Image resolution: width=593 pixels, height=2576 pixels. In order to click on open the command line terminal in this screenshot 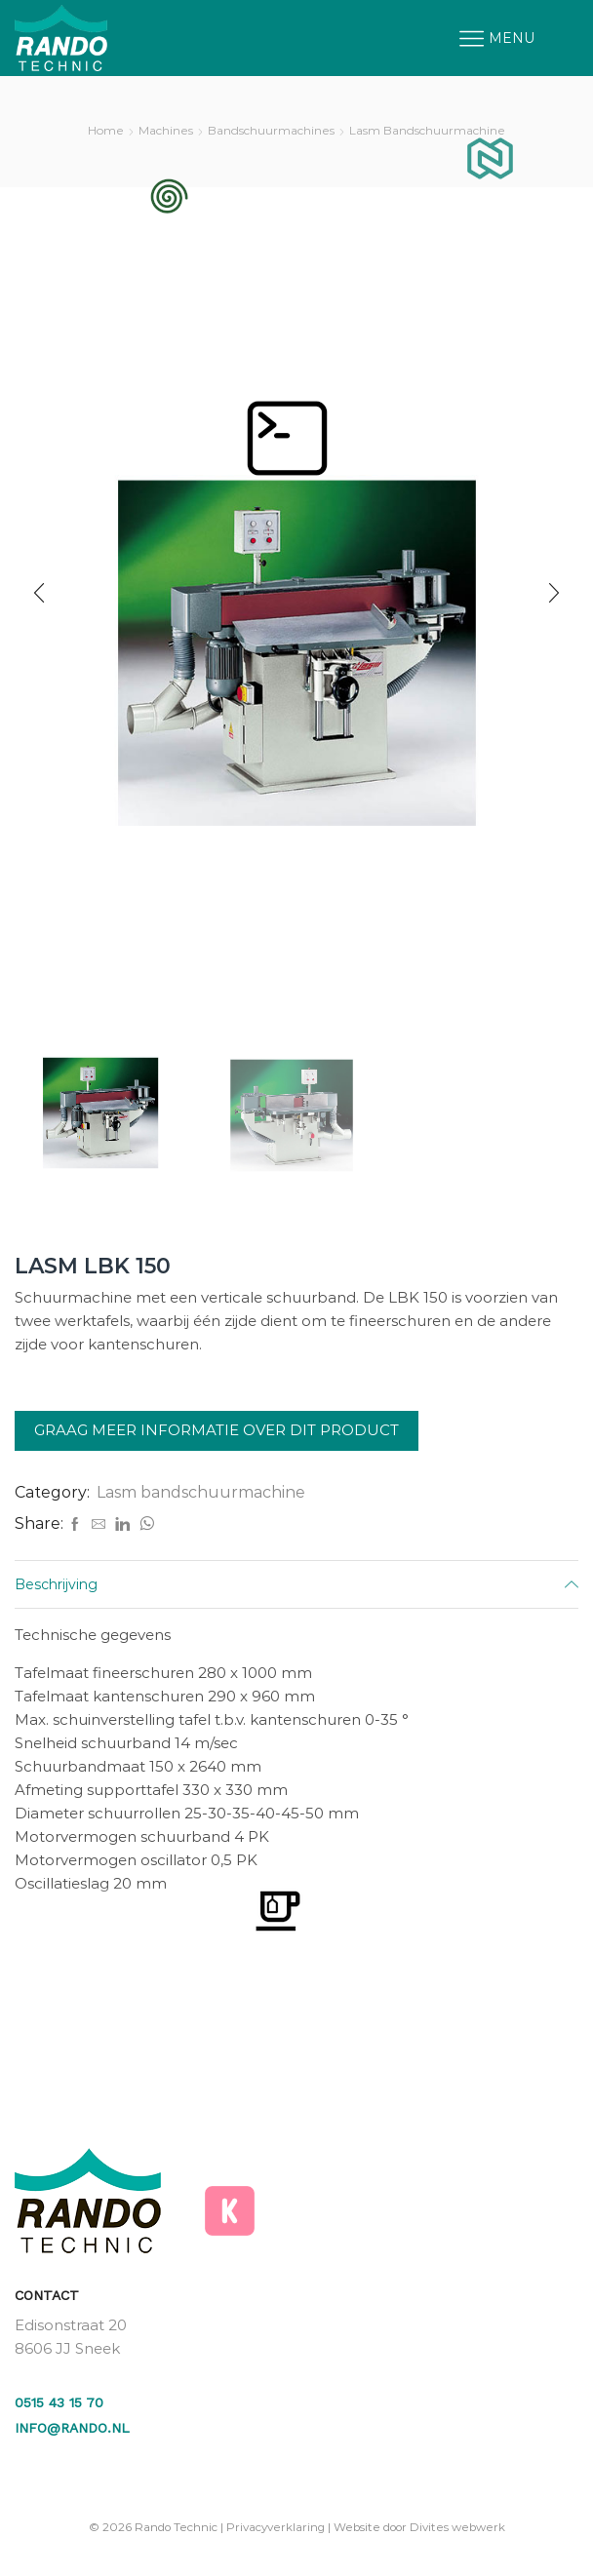, I will do `click(287, 438)`.